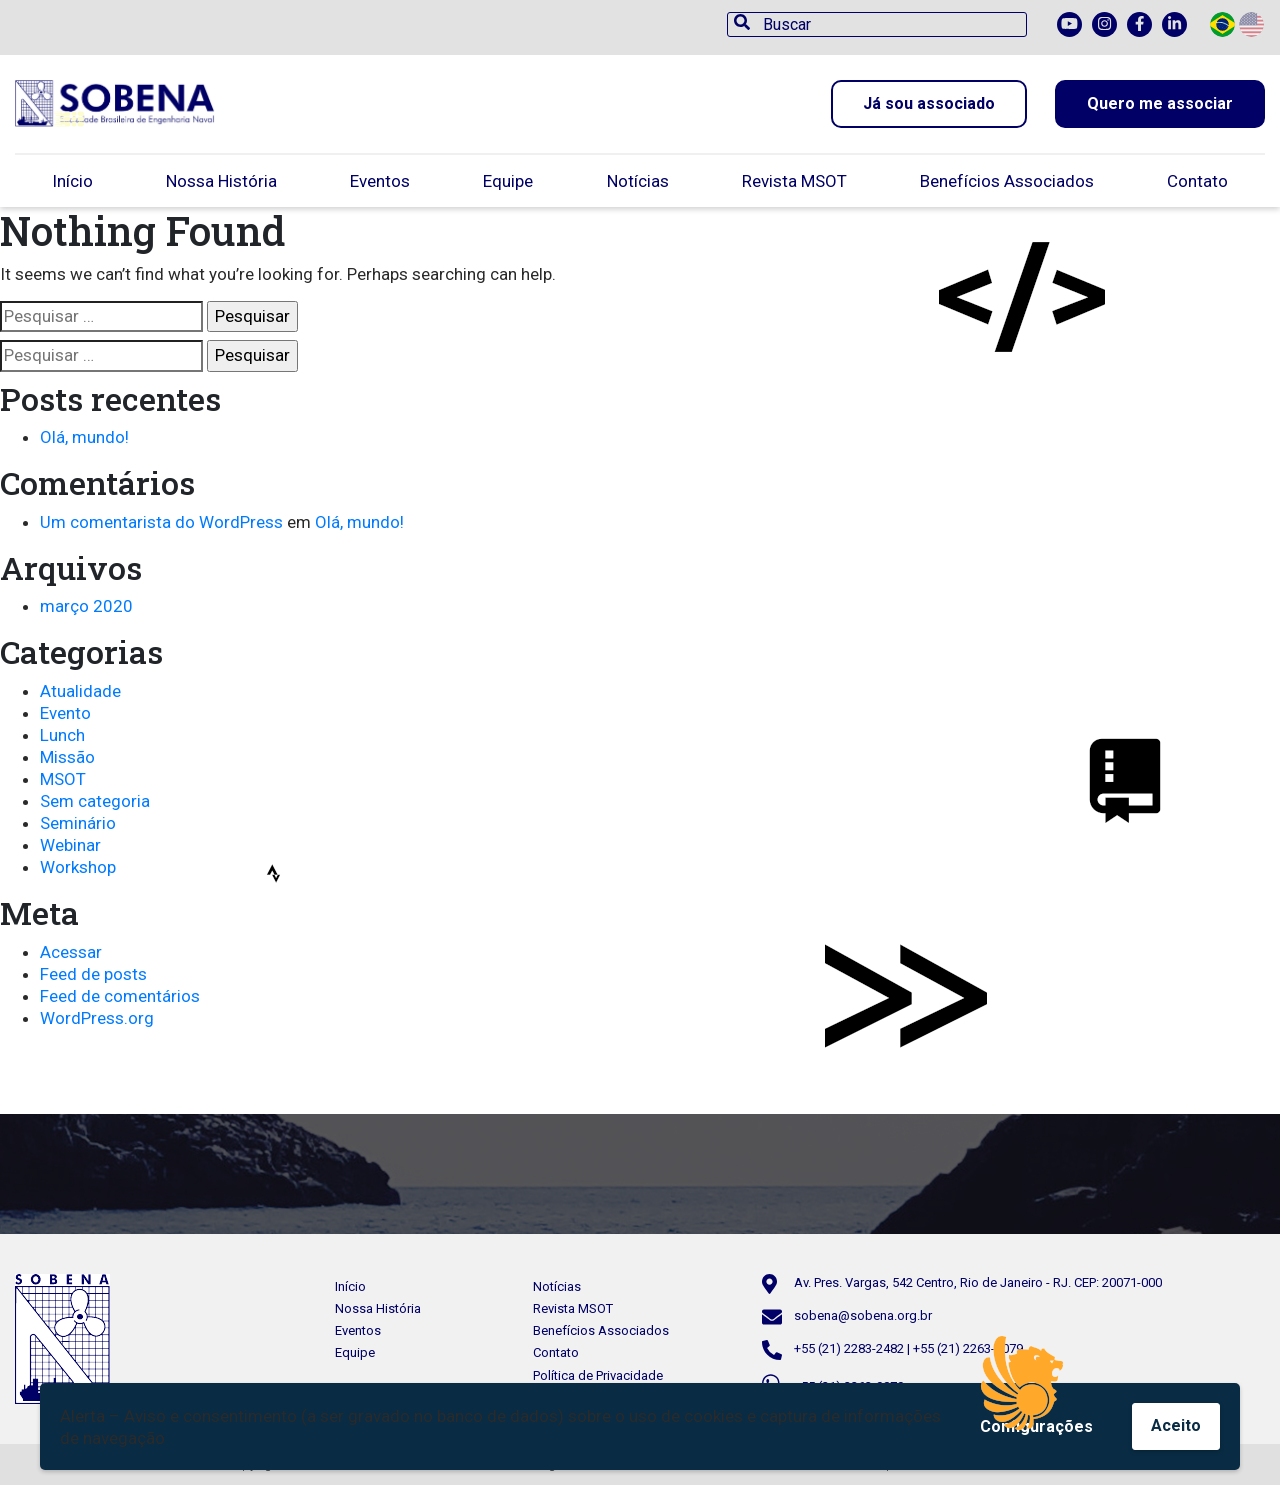 This screenshot has height=1485, width=1280. I want to click on cobalt app or service logo, so click(906, 996).